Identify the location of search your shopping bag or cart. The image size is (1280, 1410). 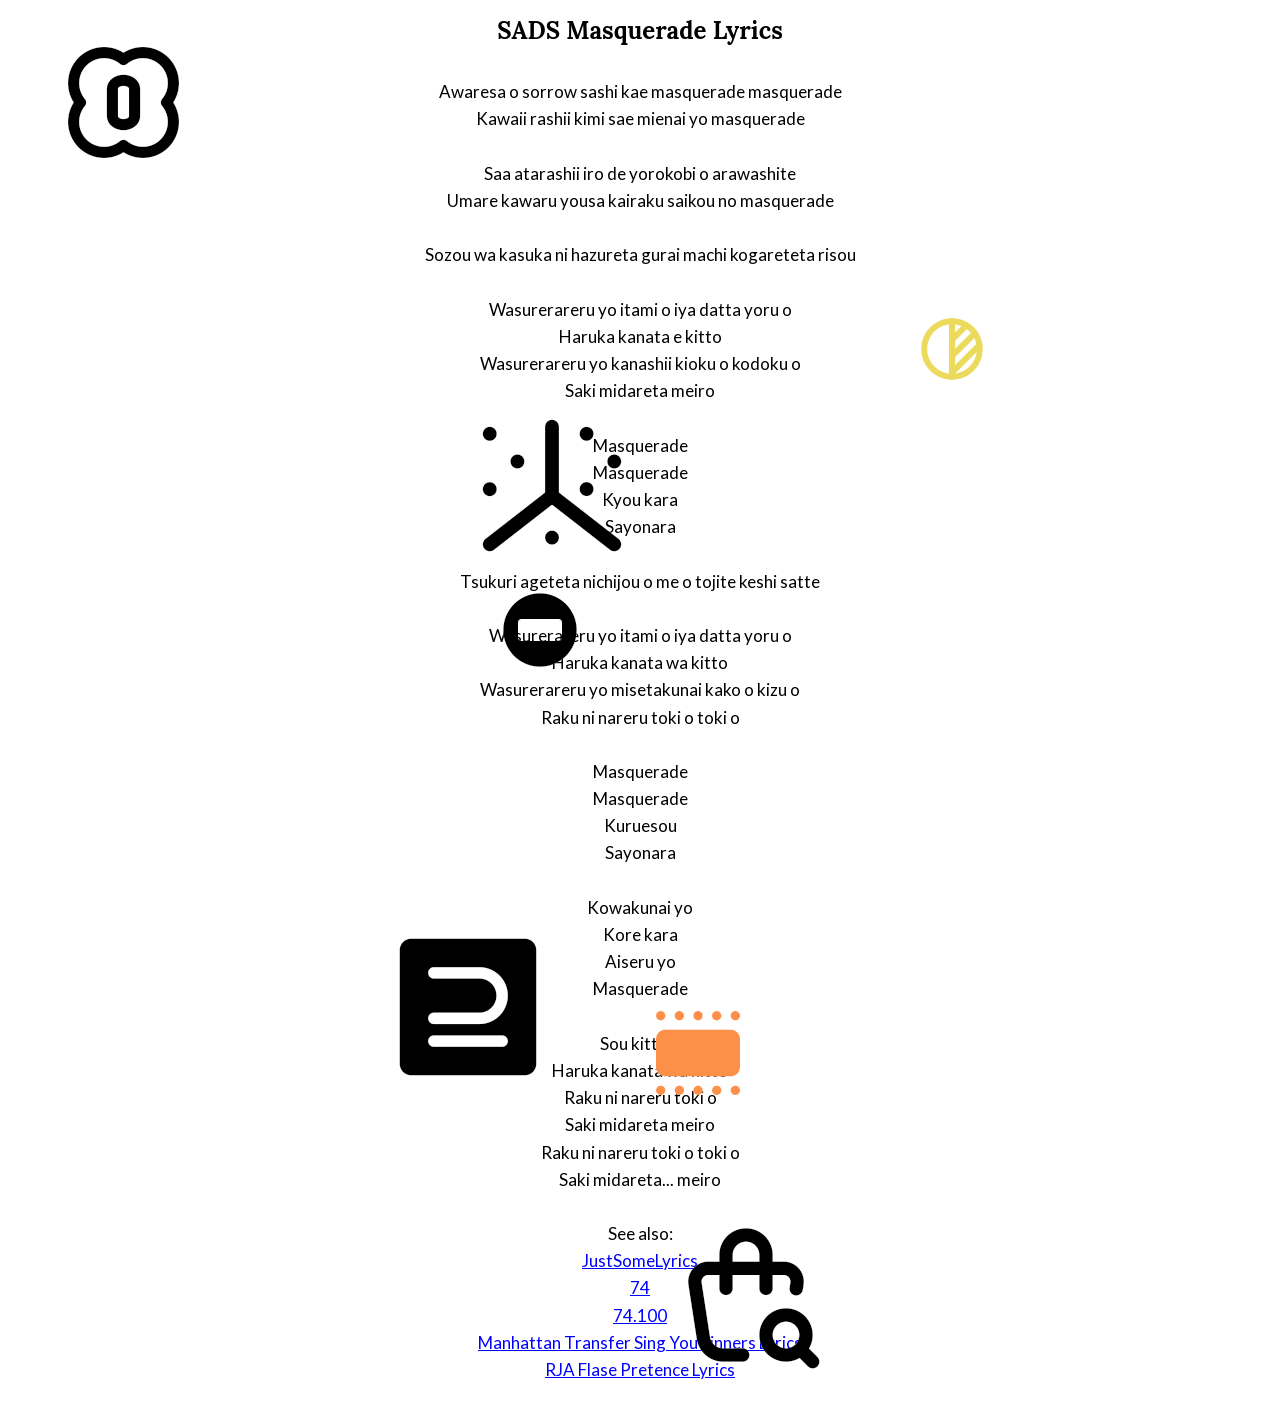
(746, 1295).